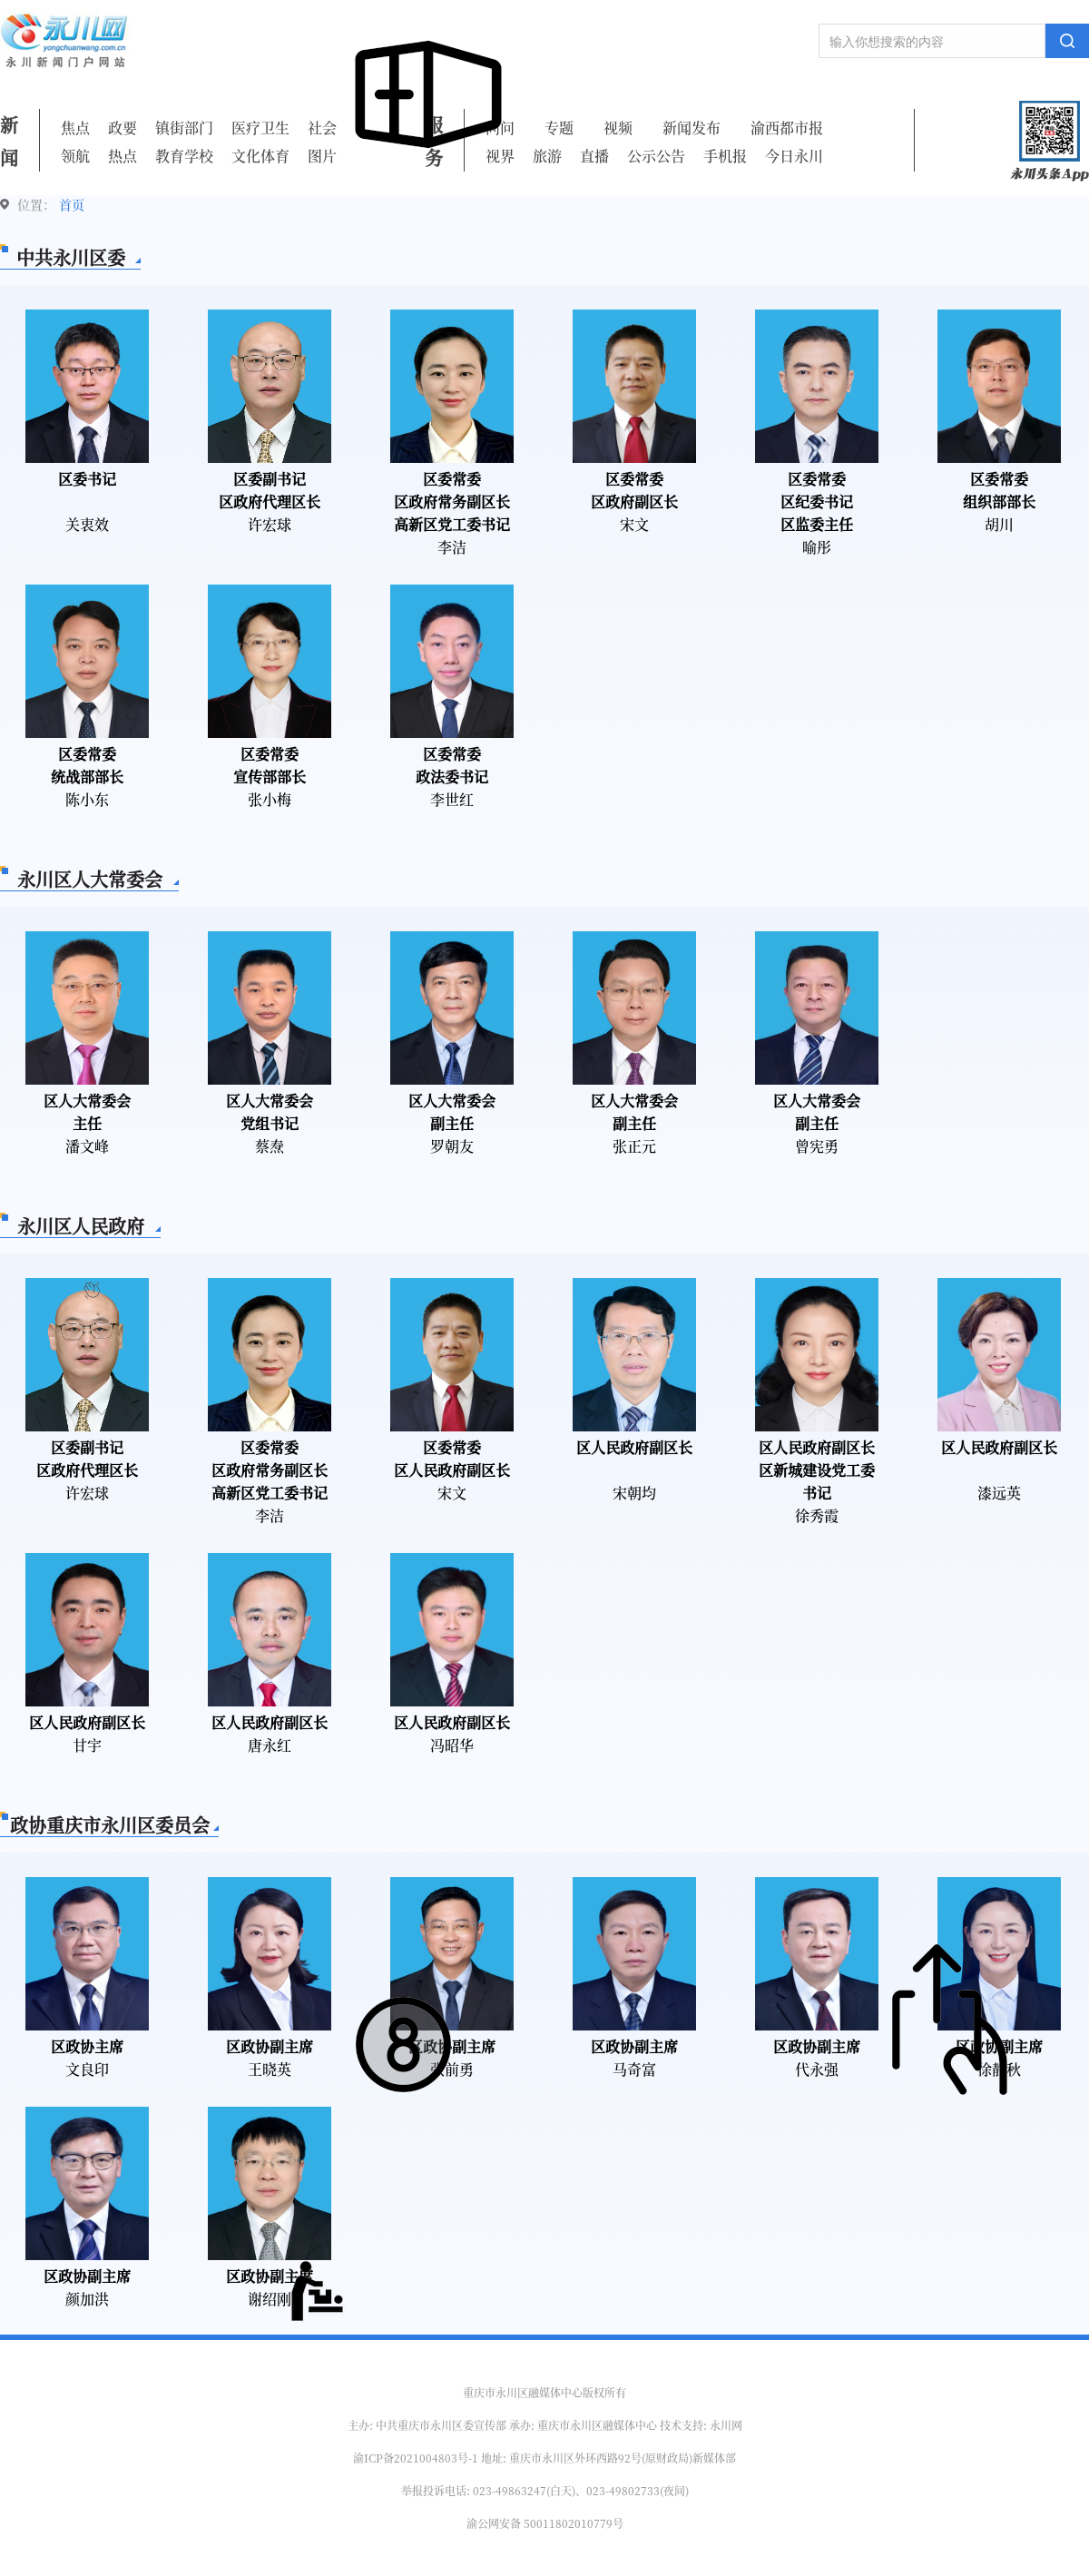 This screenshot has width=1089, height=2576. I want to click on view shipping or freight details, so click(428, 94).